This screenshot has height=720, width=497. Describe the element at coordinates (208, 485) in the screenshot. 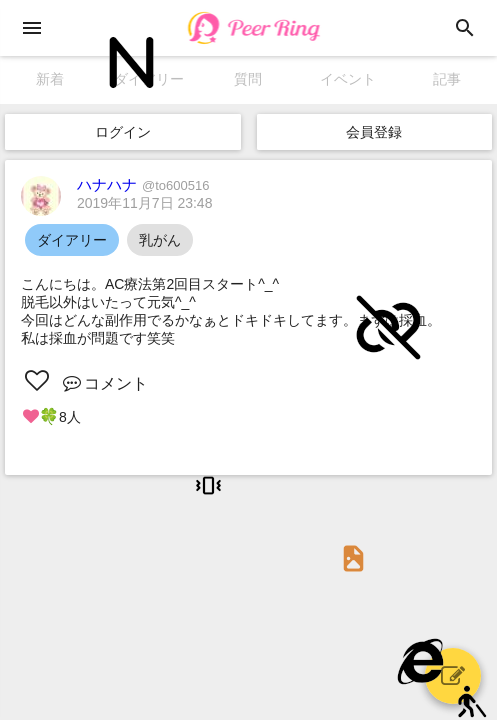

I see `toggle phone vibration mode` at that location.